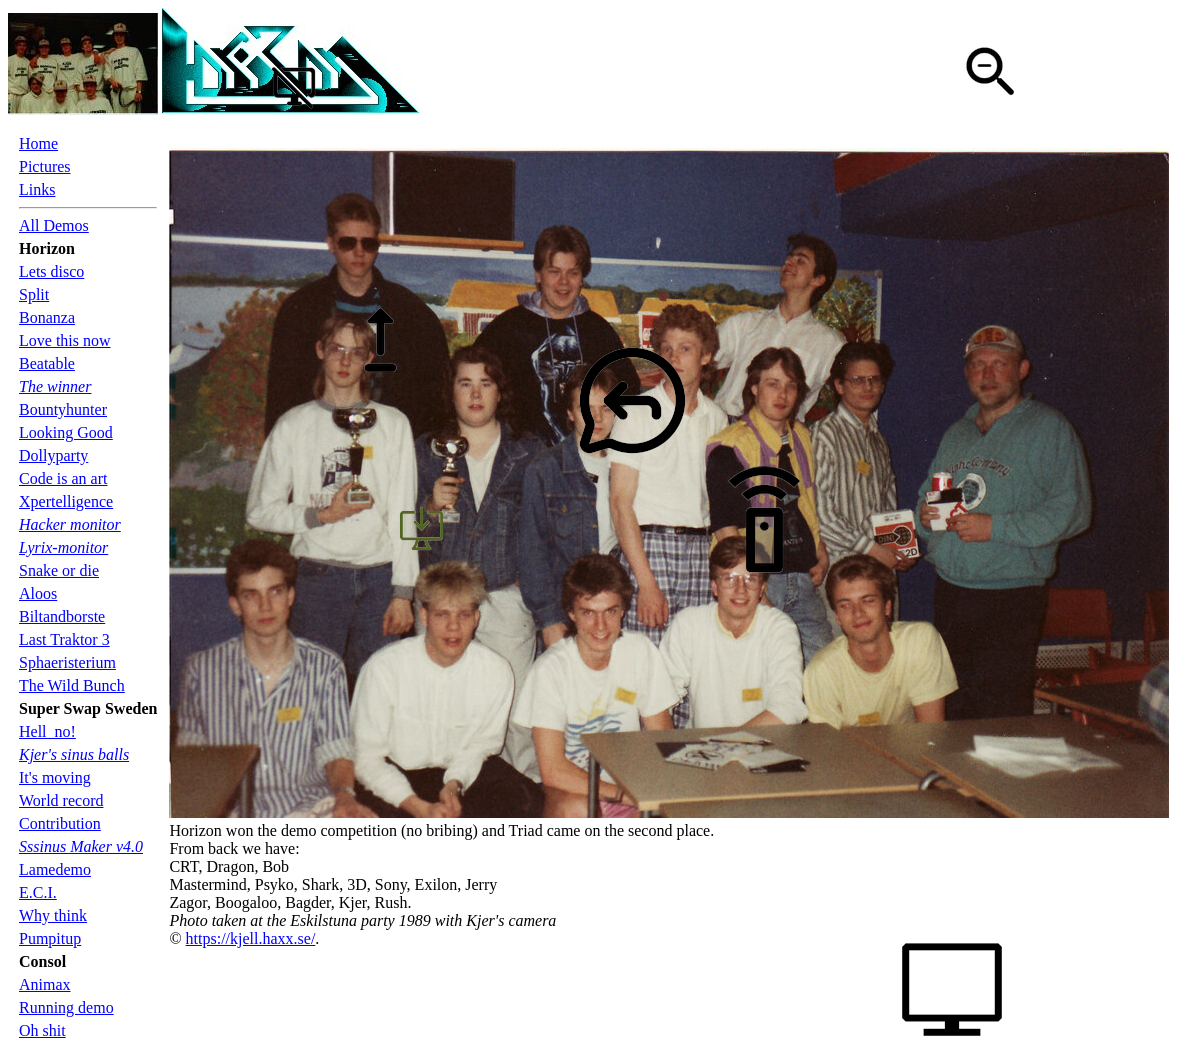  Describe the element at coordinates (421, 530) in the screenshot. I see `download to desktop` at that location.